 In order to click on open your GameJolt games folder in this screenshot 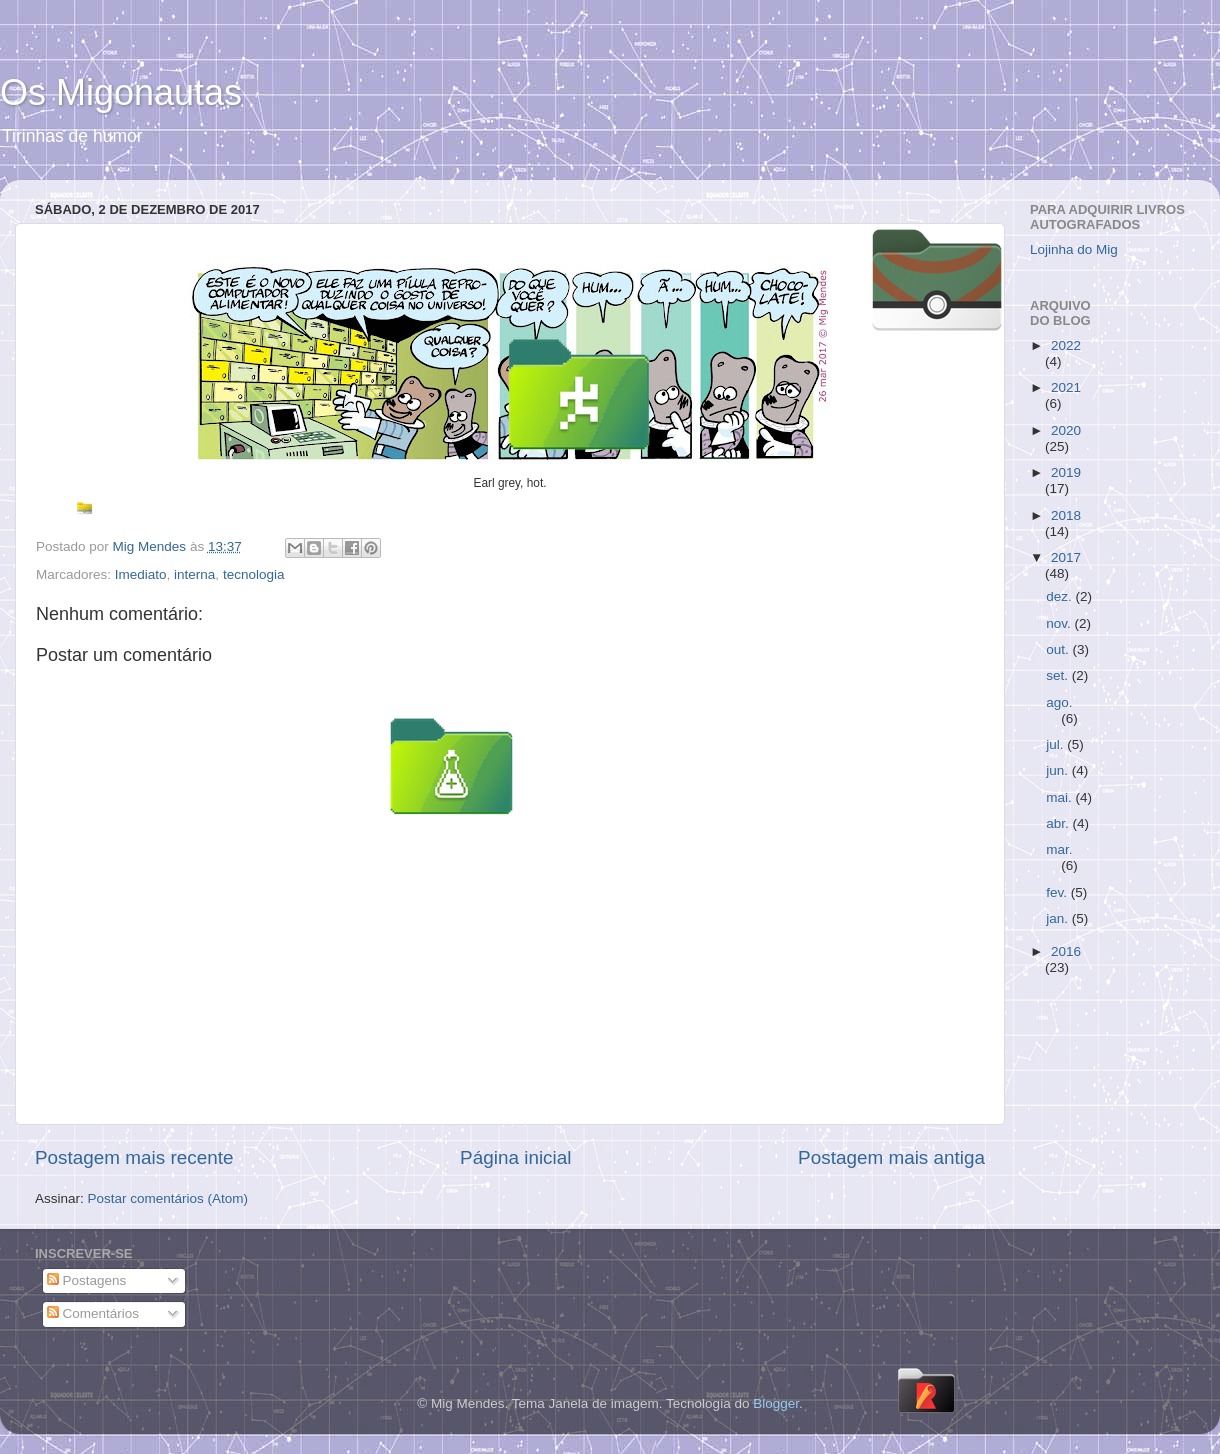, I will do `click(579, 398)`.